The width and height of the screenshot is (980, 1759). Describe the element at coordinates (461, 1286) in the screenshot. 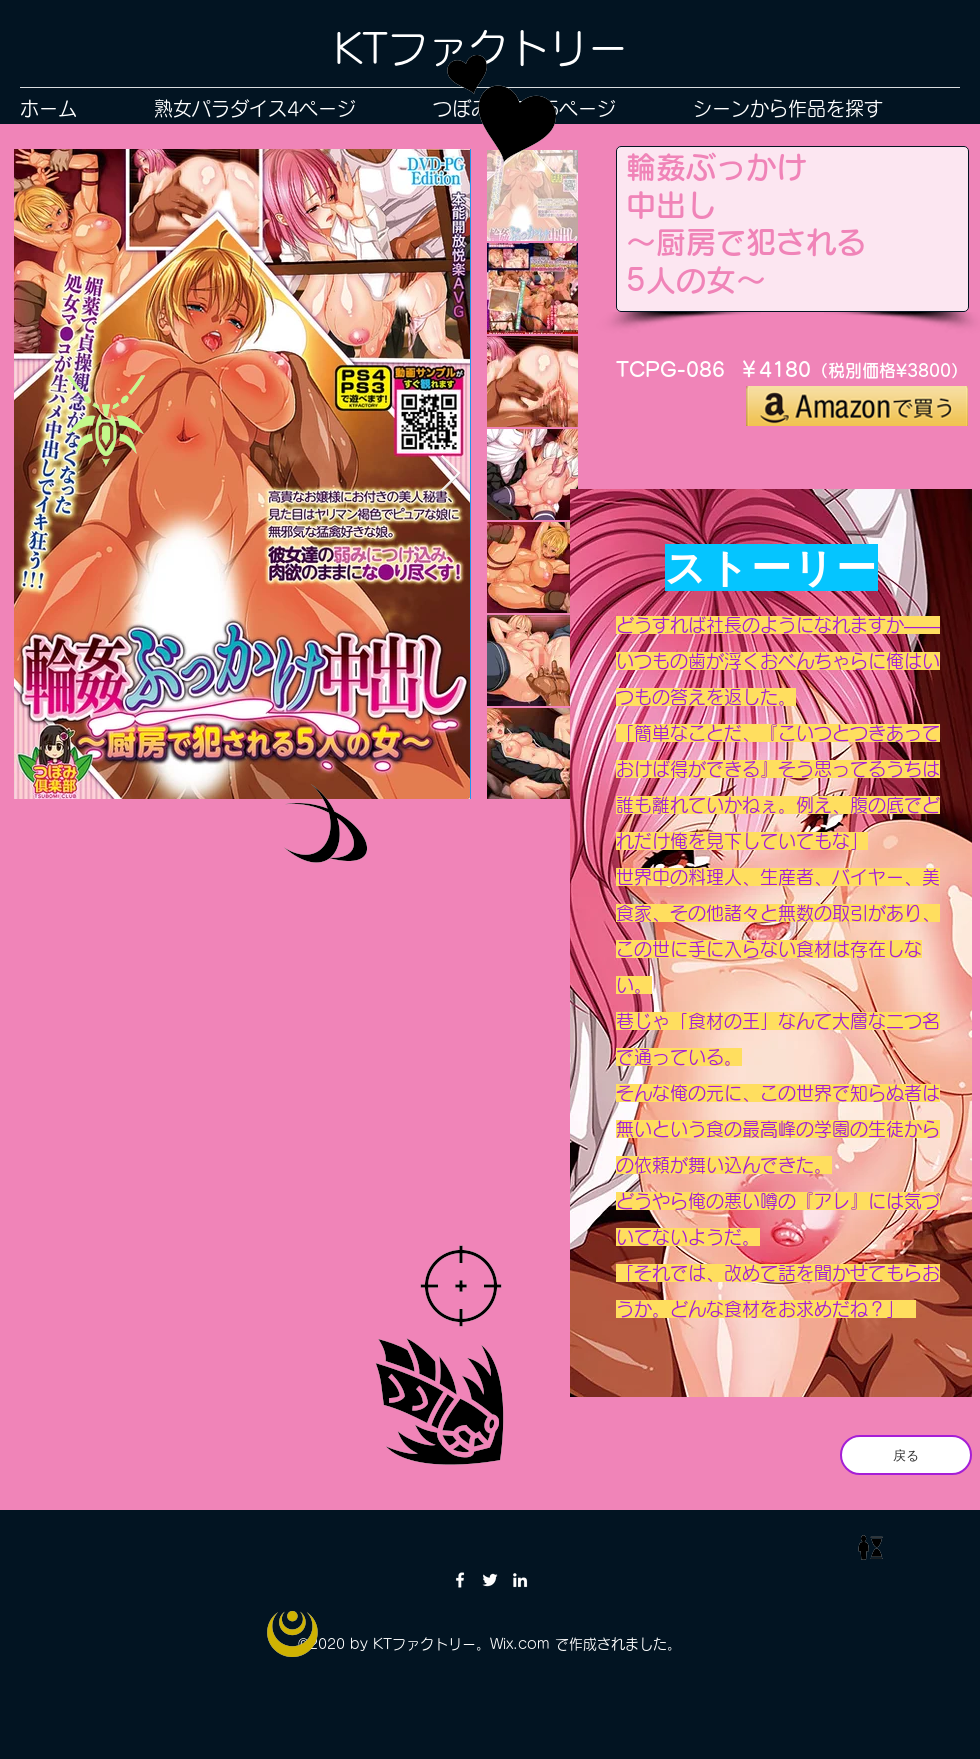

I see `aim or target an object in a game` at that location.